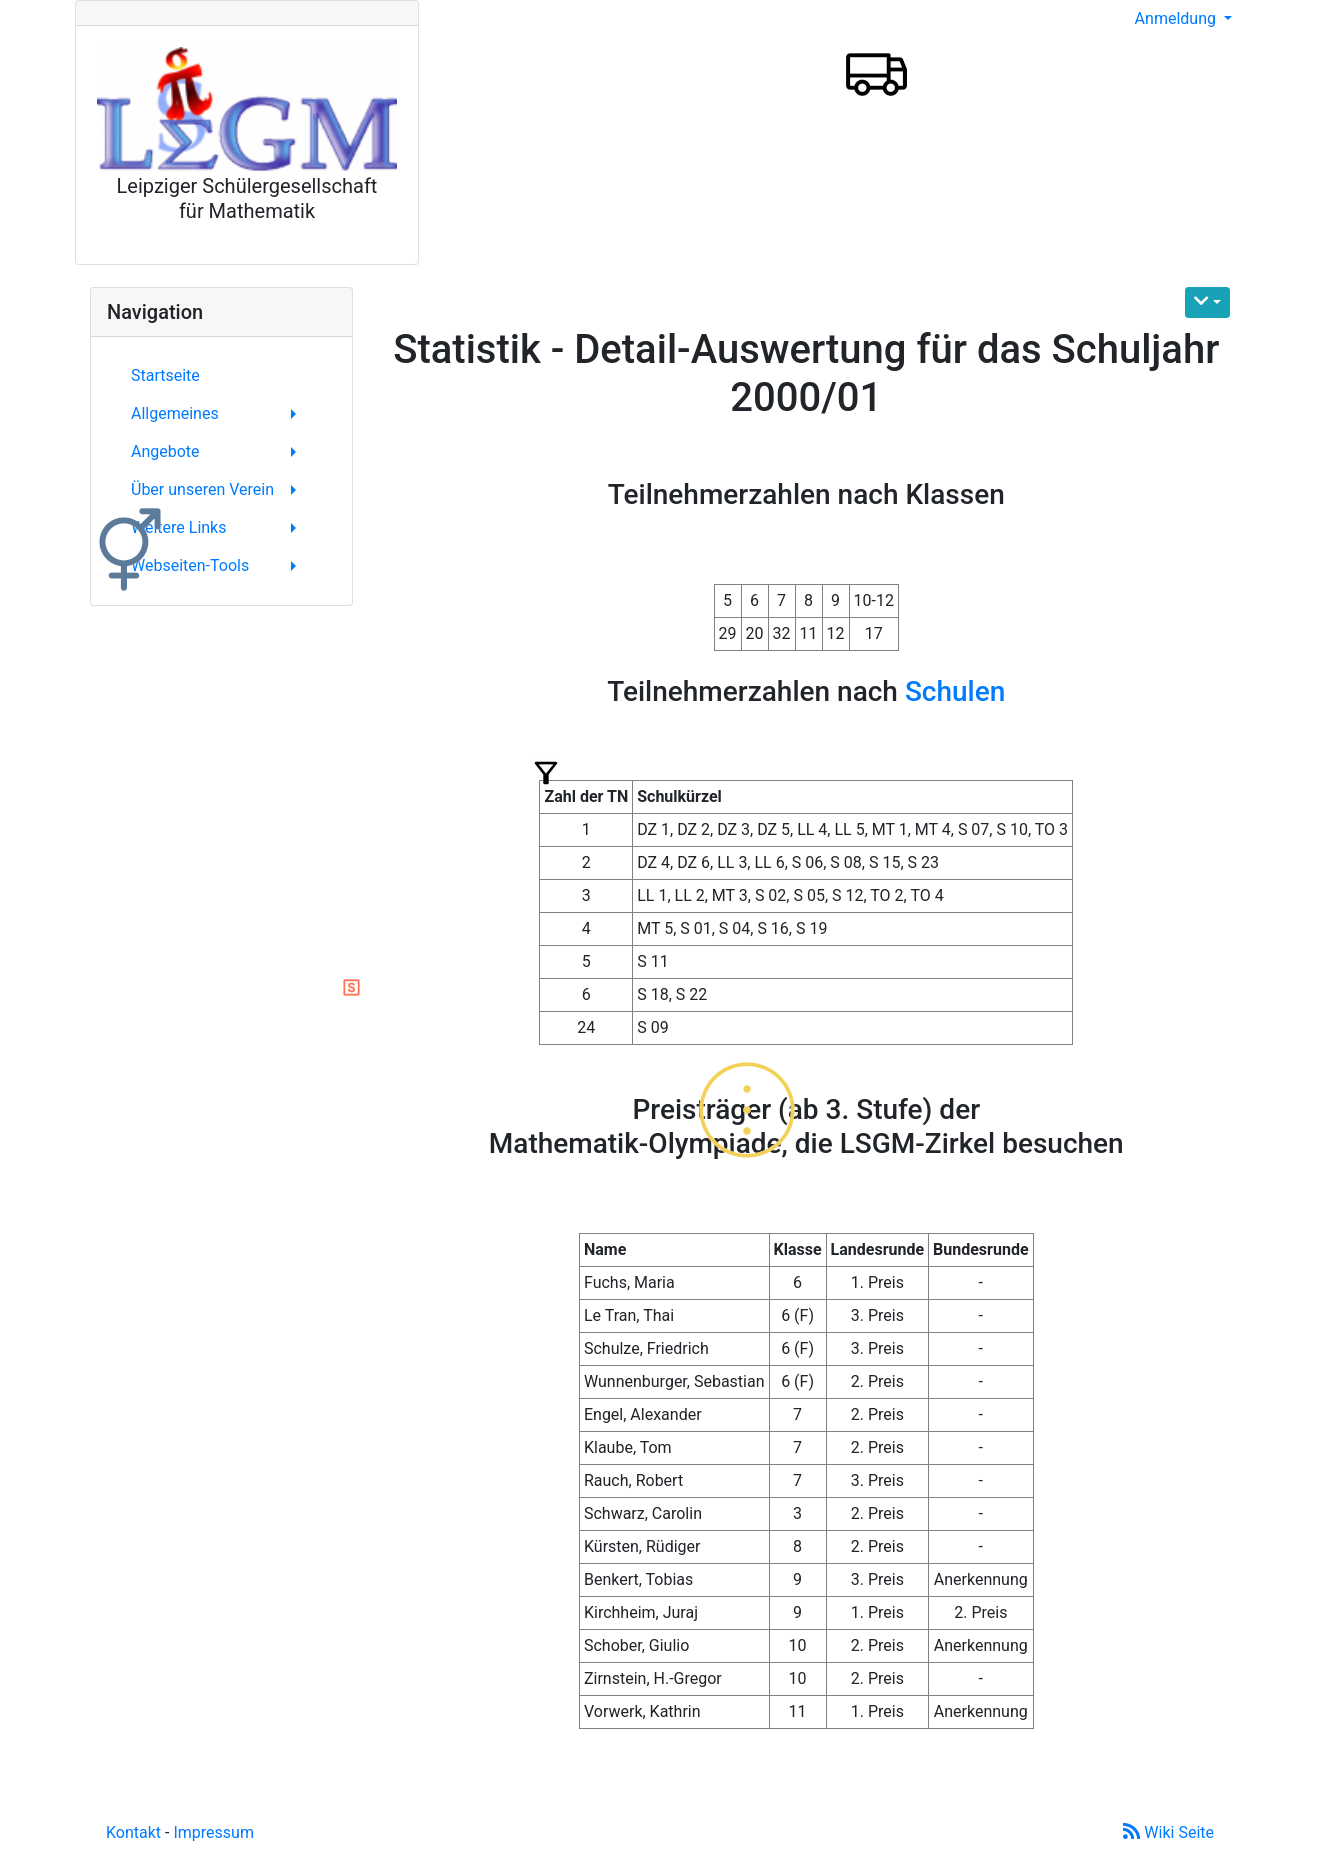 The width and height of the screenshot is (1320, 1861). I want to click on select intersex gender identity, so click(127, 548).